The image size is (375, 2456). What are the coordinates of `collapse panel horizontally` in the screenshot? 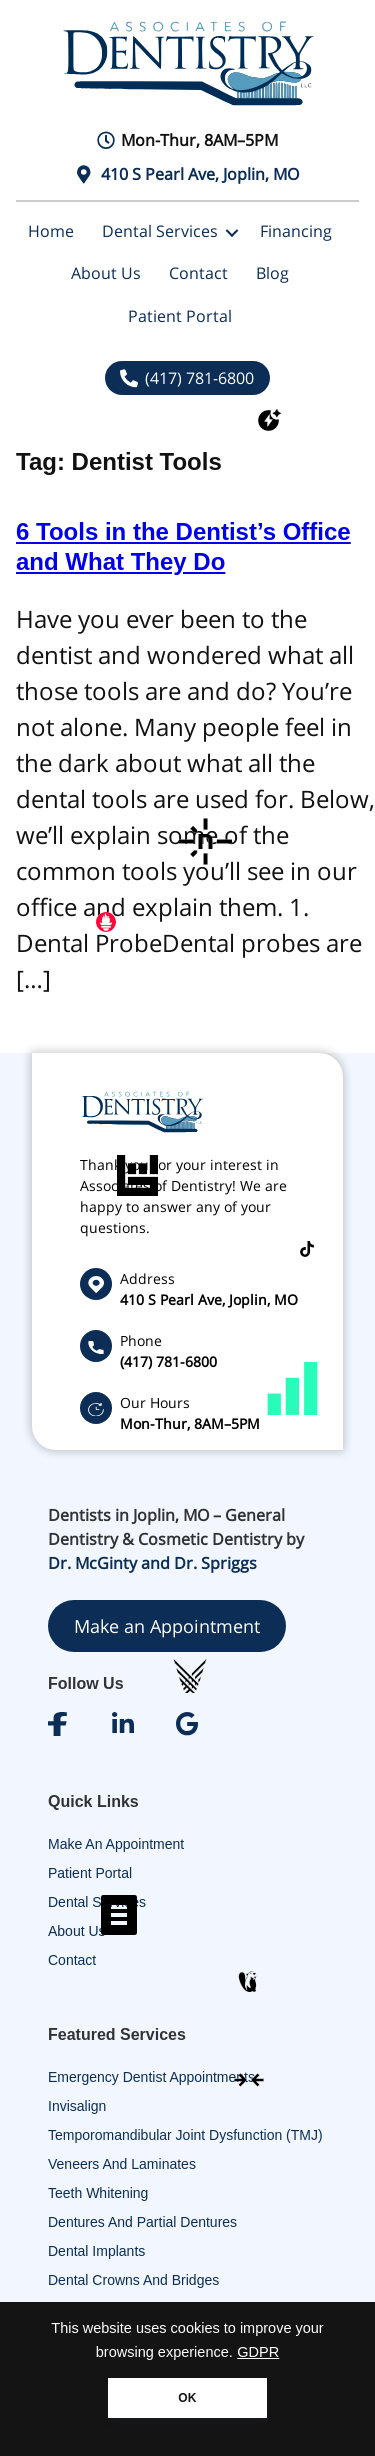 It's located at (249, 2080).